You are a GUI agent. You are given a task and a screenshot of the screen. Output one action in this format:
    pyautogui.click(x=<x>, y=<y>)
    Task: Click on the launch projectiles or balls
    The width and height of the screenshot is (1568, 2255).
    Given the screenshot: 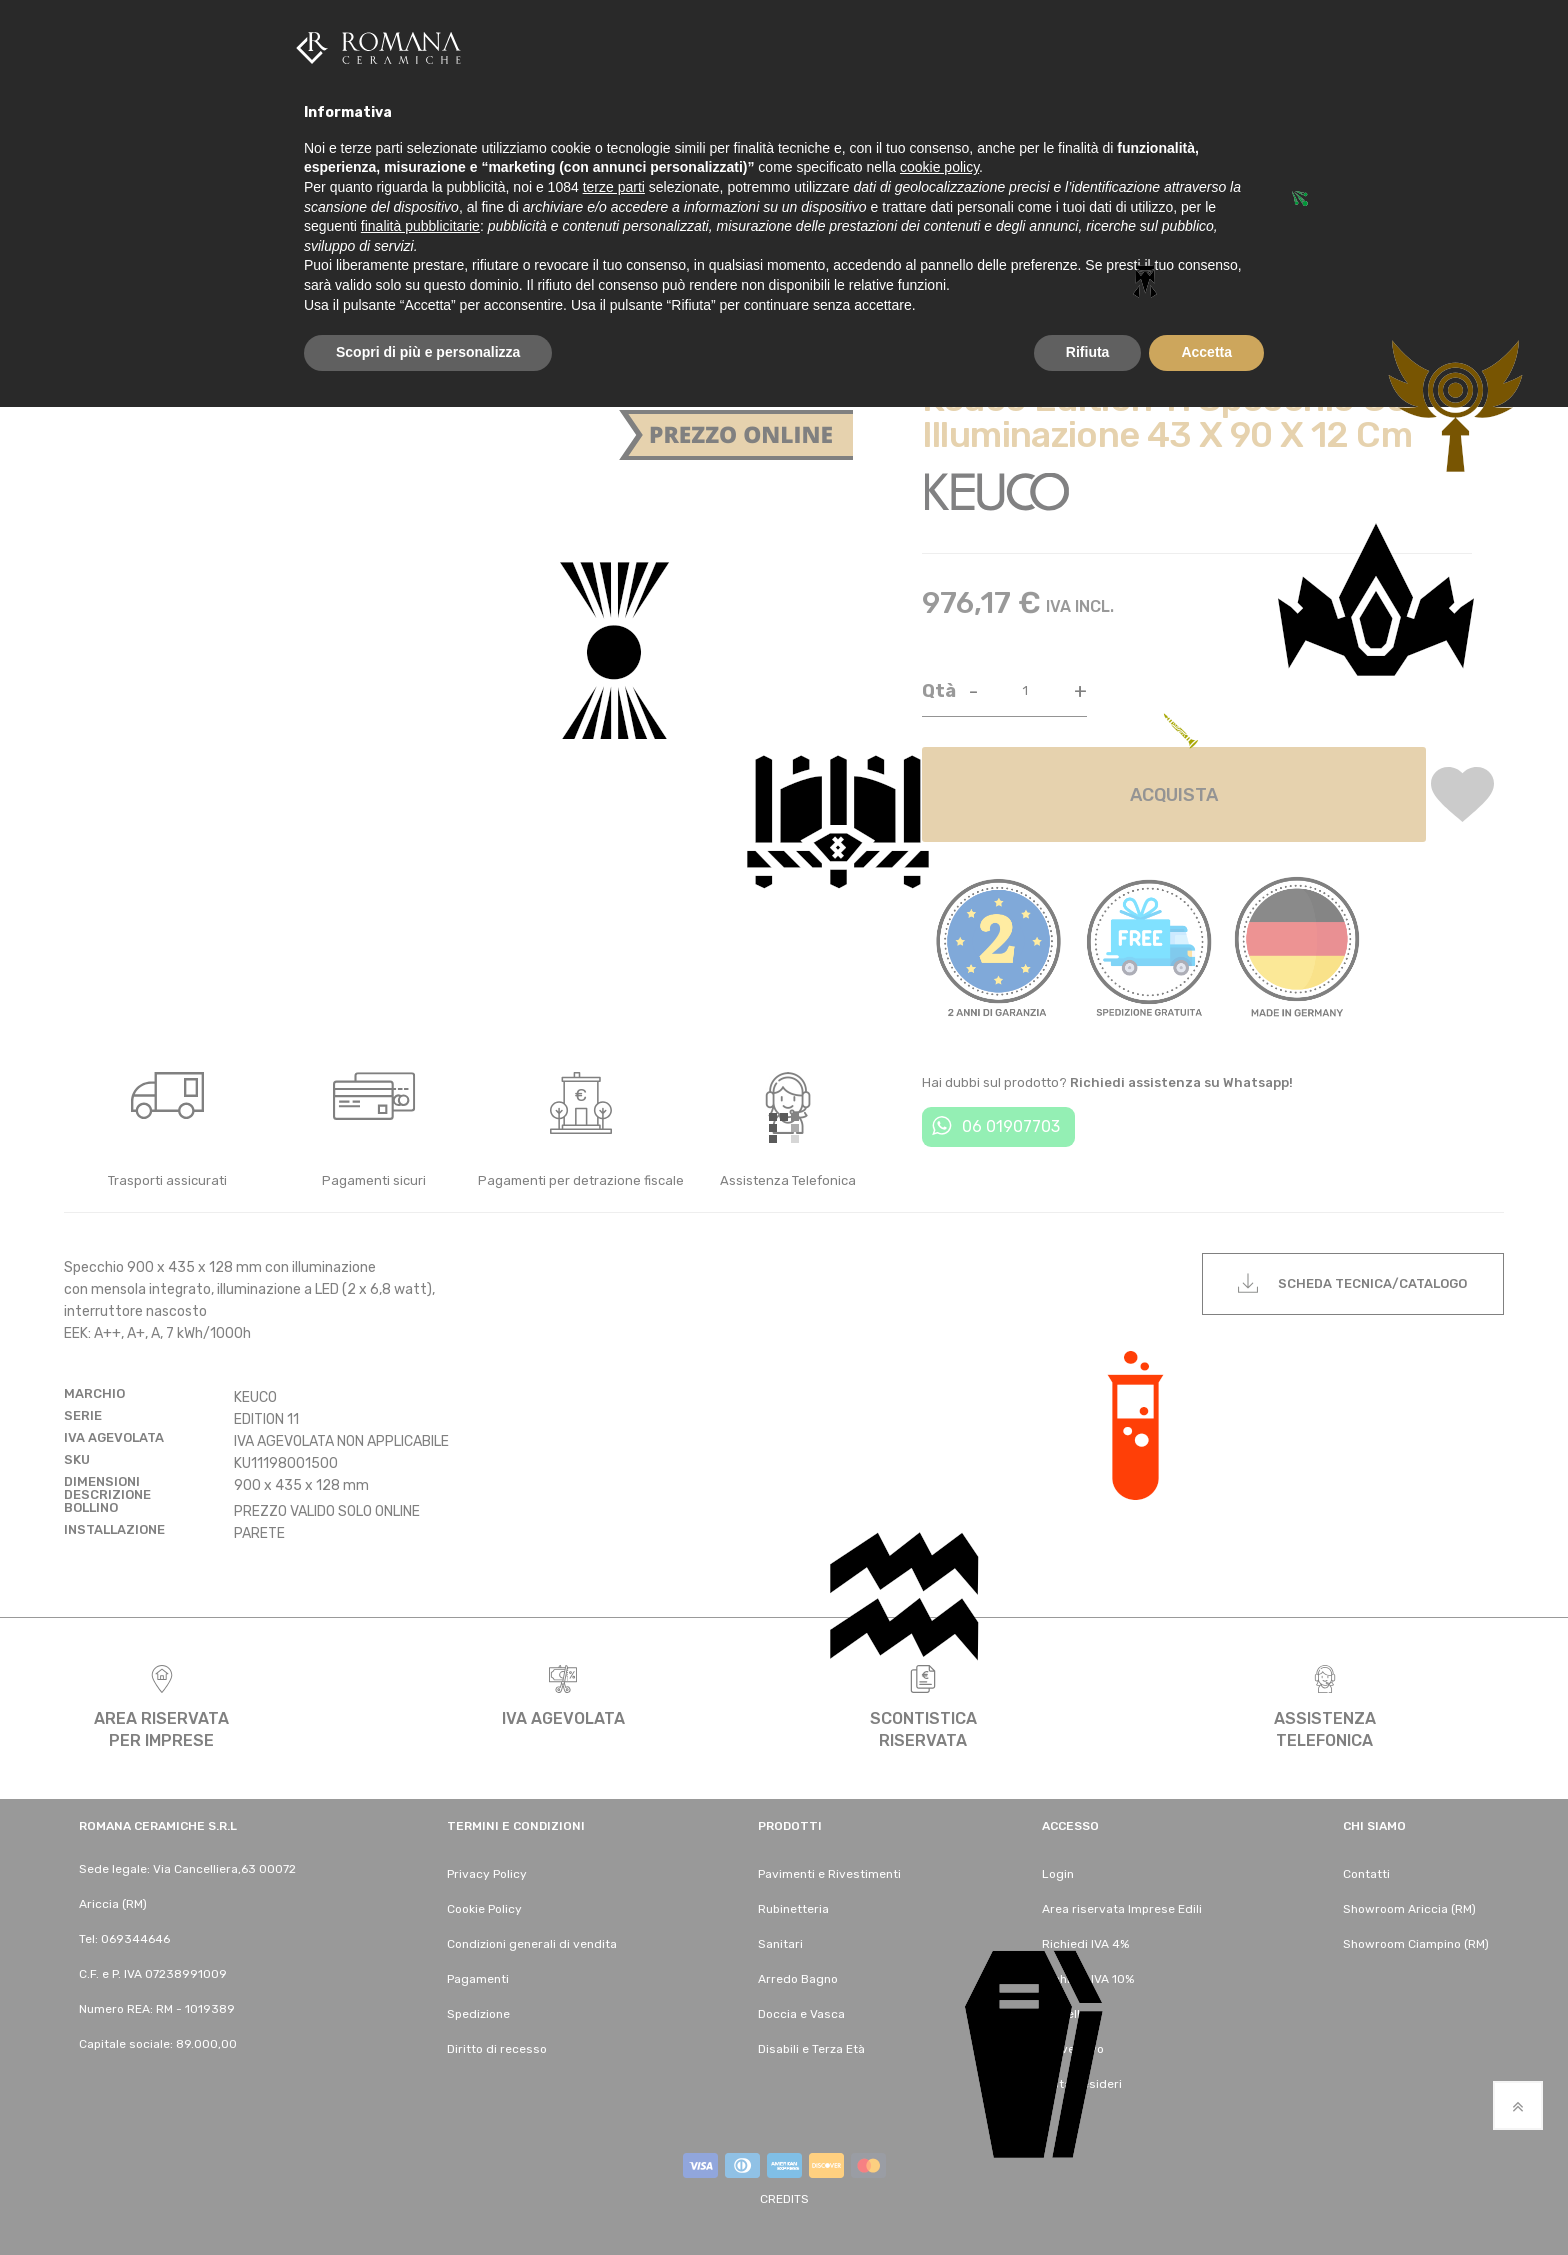 What is the action you would take?
    pyautogui.click(x=1300, y=198)
    